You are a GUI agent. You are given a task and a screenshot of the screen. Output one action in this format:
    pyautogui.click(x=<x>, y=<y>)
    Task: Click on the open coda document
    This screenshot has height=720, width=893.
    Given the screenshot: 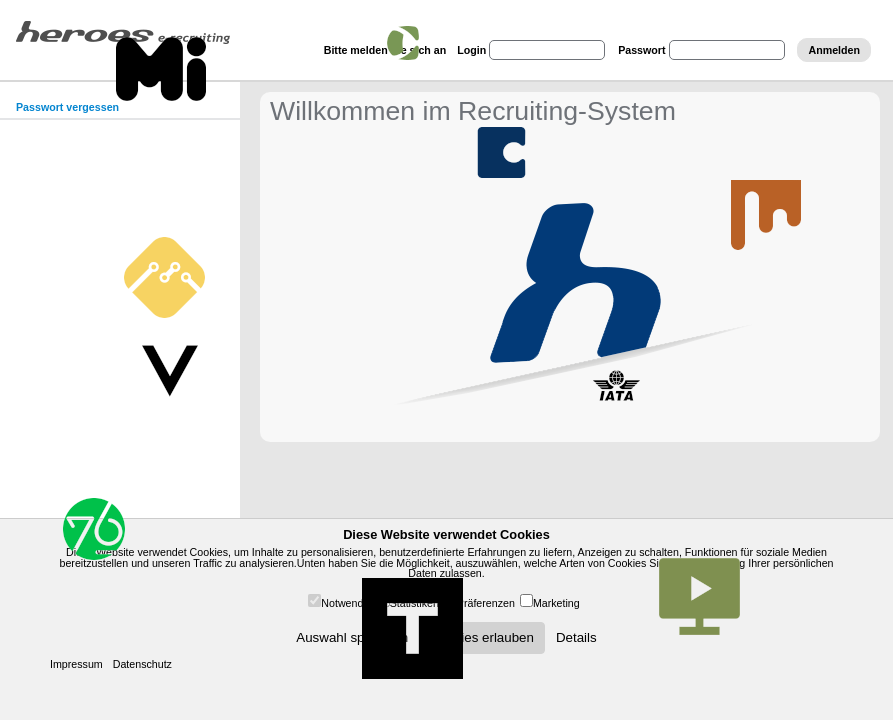 What is the action you would take?
    pyautogui.click(x=501, y=152)
    